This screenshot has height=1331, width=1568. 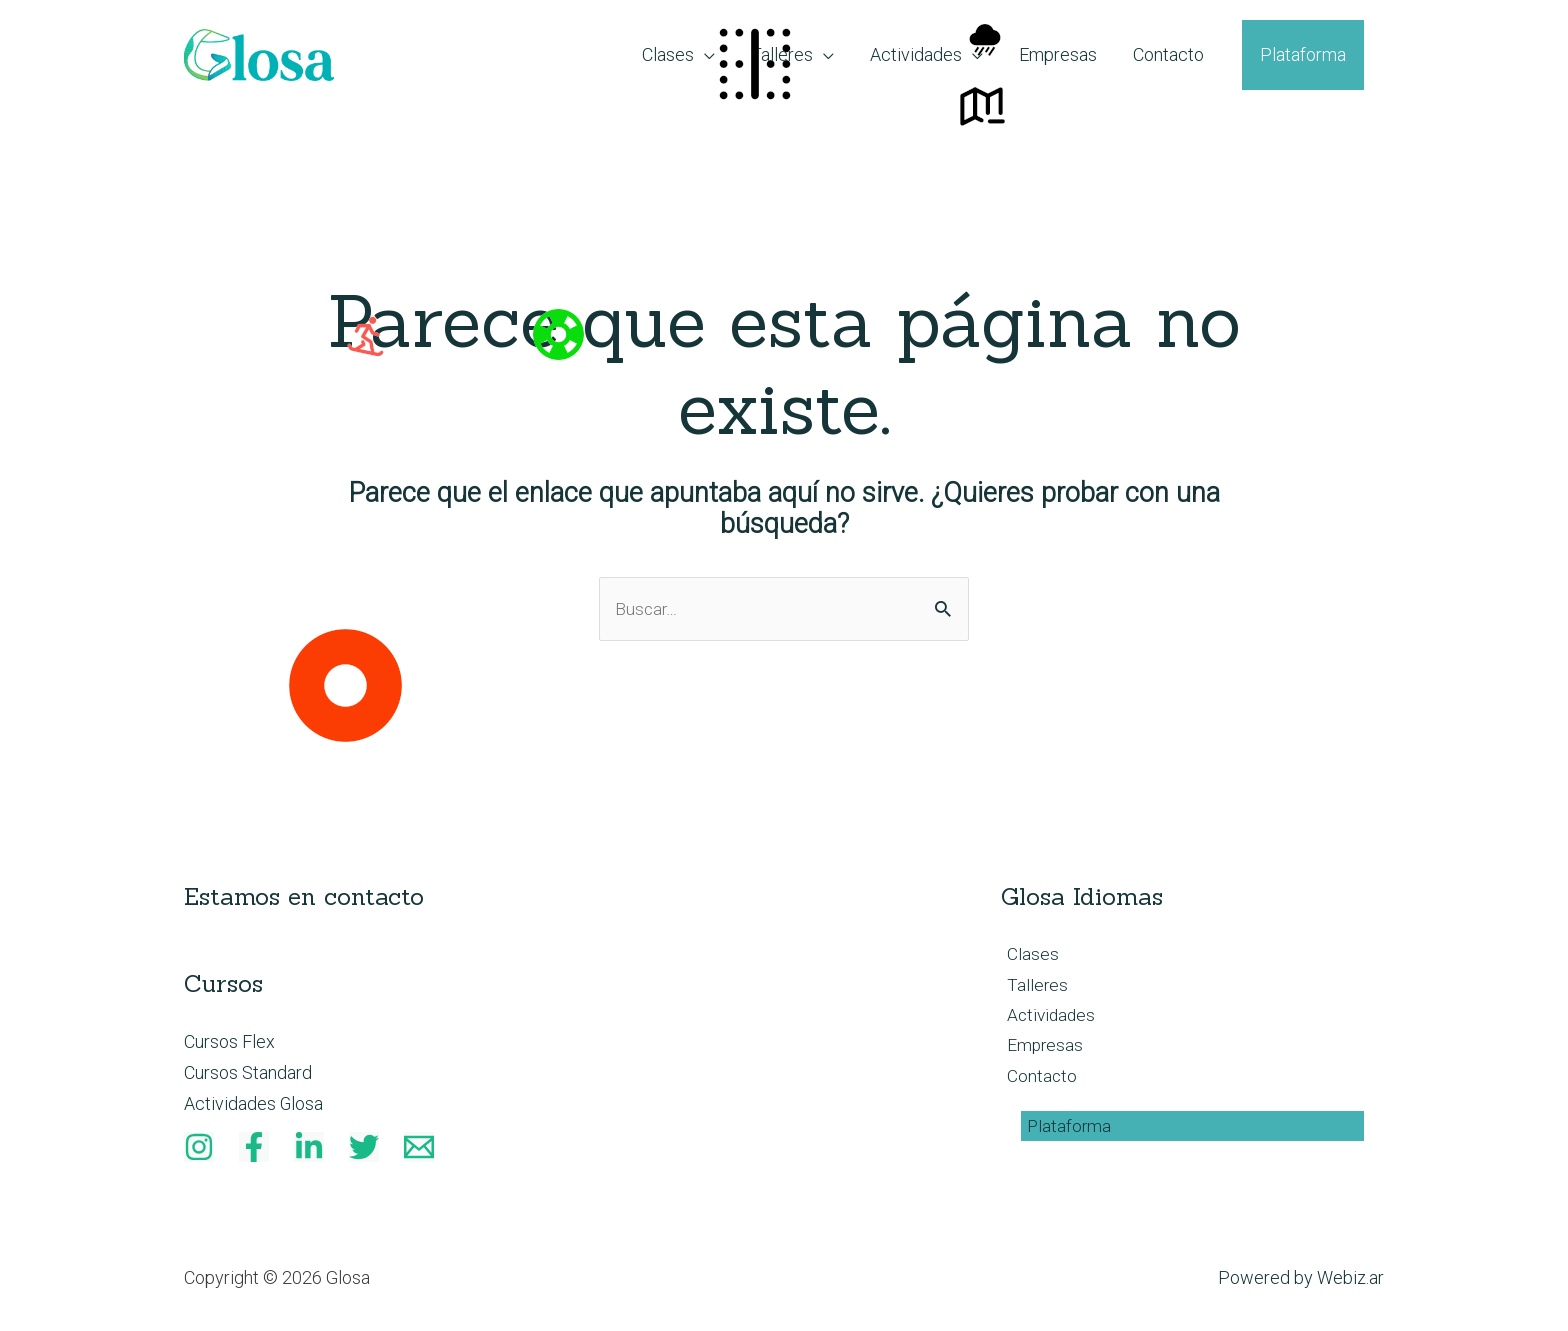 I want to click on remove a location from the map, so click(x=981, y=106).